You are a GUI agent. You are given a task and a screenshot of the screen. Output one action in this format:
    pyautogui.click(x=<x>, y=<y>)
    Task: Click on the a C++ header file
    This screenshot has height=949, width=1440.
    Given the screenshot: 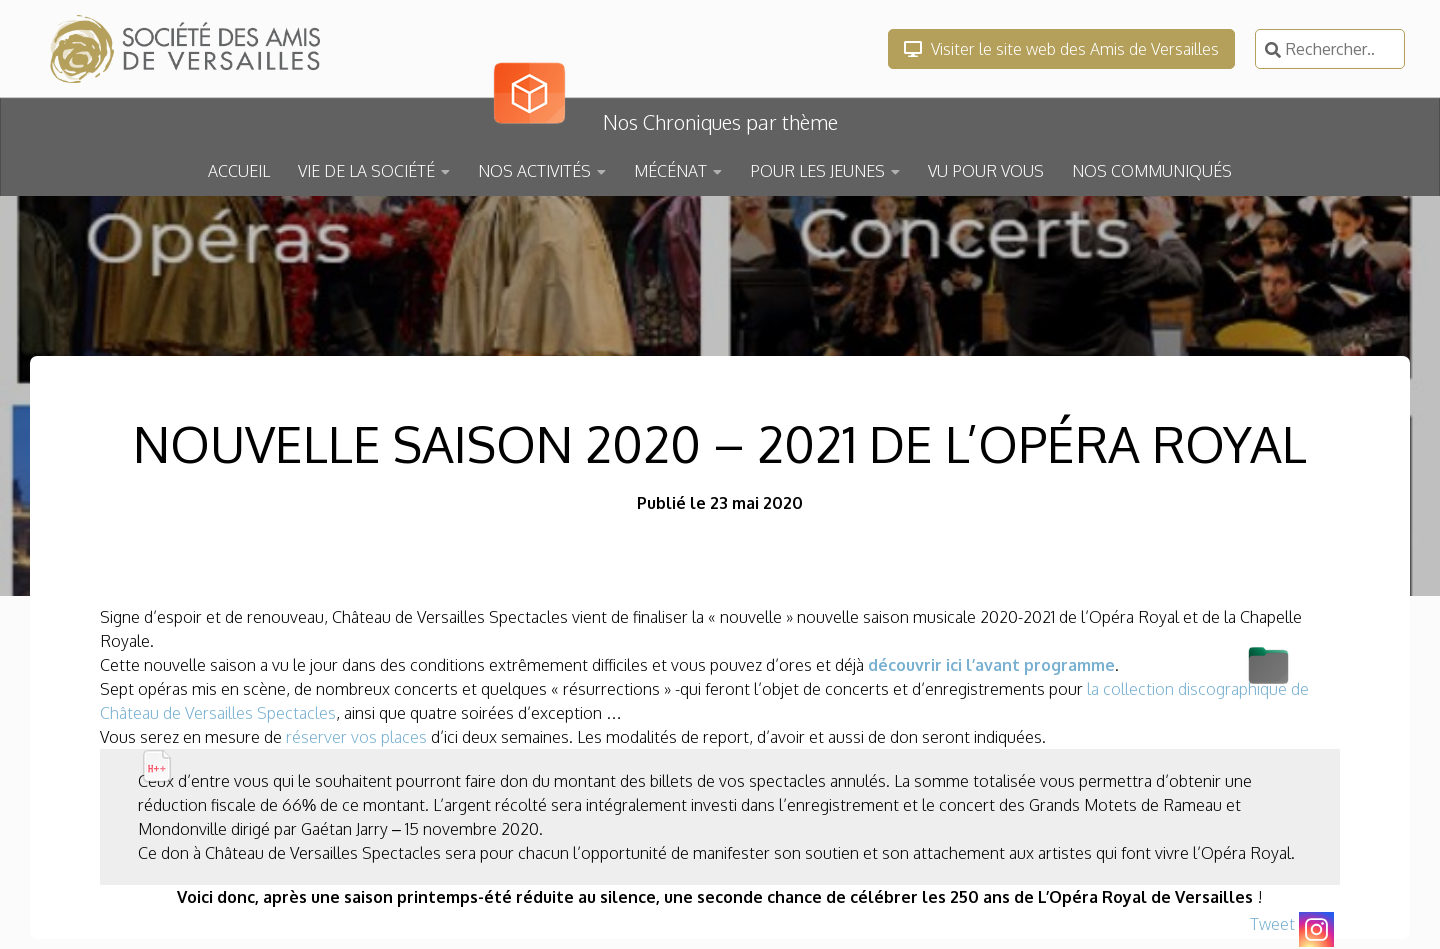 What is the action you would take?
    pyautogui.click(x=157, y=766)
    